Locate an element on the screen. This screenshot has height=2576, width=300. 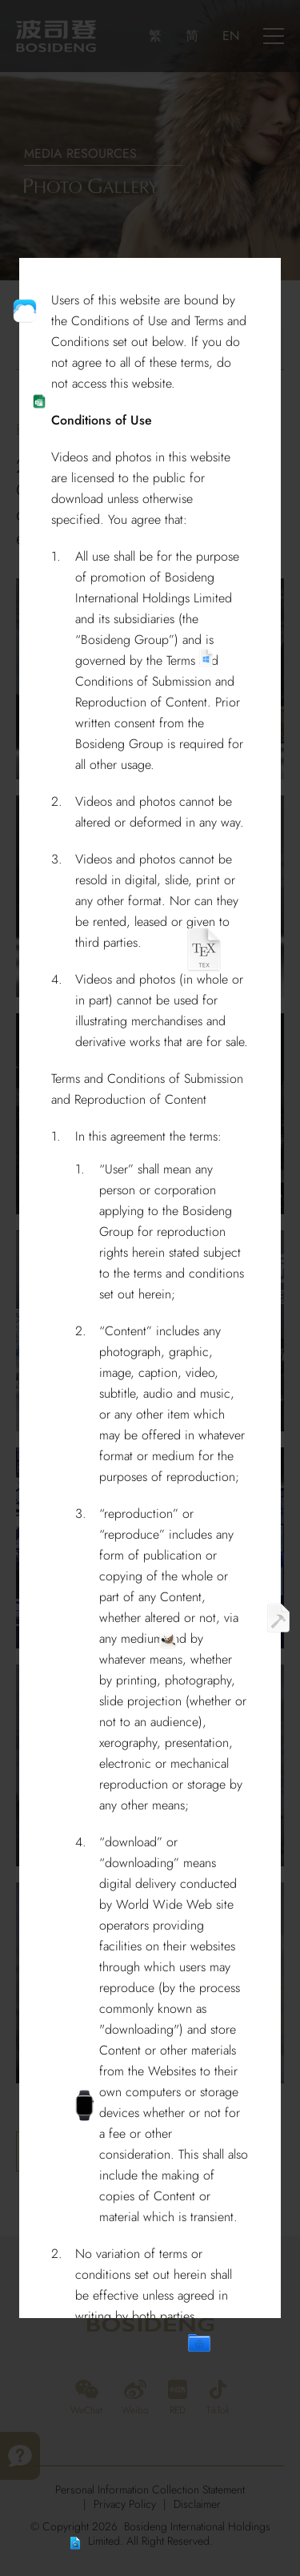
a generic video file is located at coordinates (75, 2543).